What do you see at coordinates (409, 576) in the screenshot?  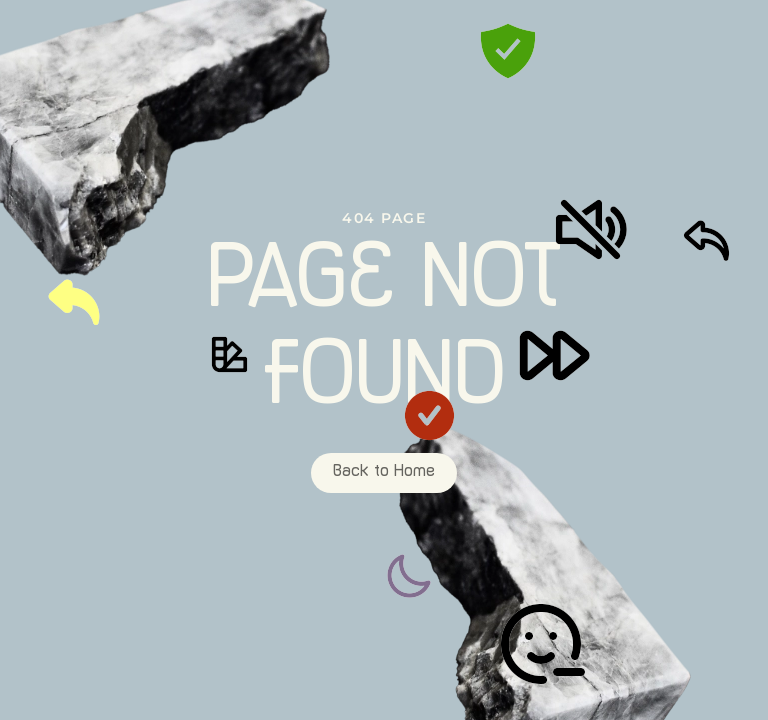 I see `enable dark mode` at bounding box center [409, 576].